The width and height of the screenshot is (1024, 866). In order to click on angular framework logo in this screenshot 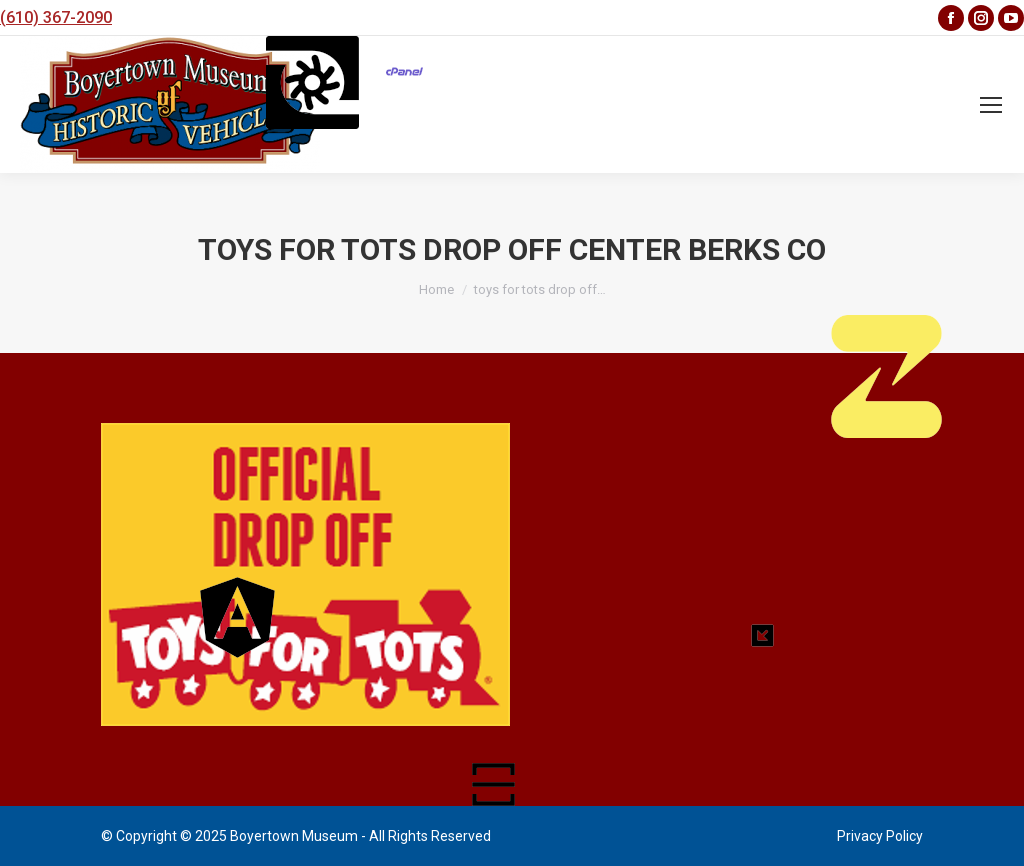, I will do `click(237, 617)`.